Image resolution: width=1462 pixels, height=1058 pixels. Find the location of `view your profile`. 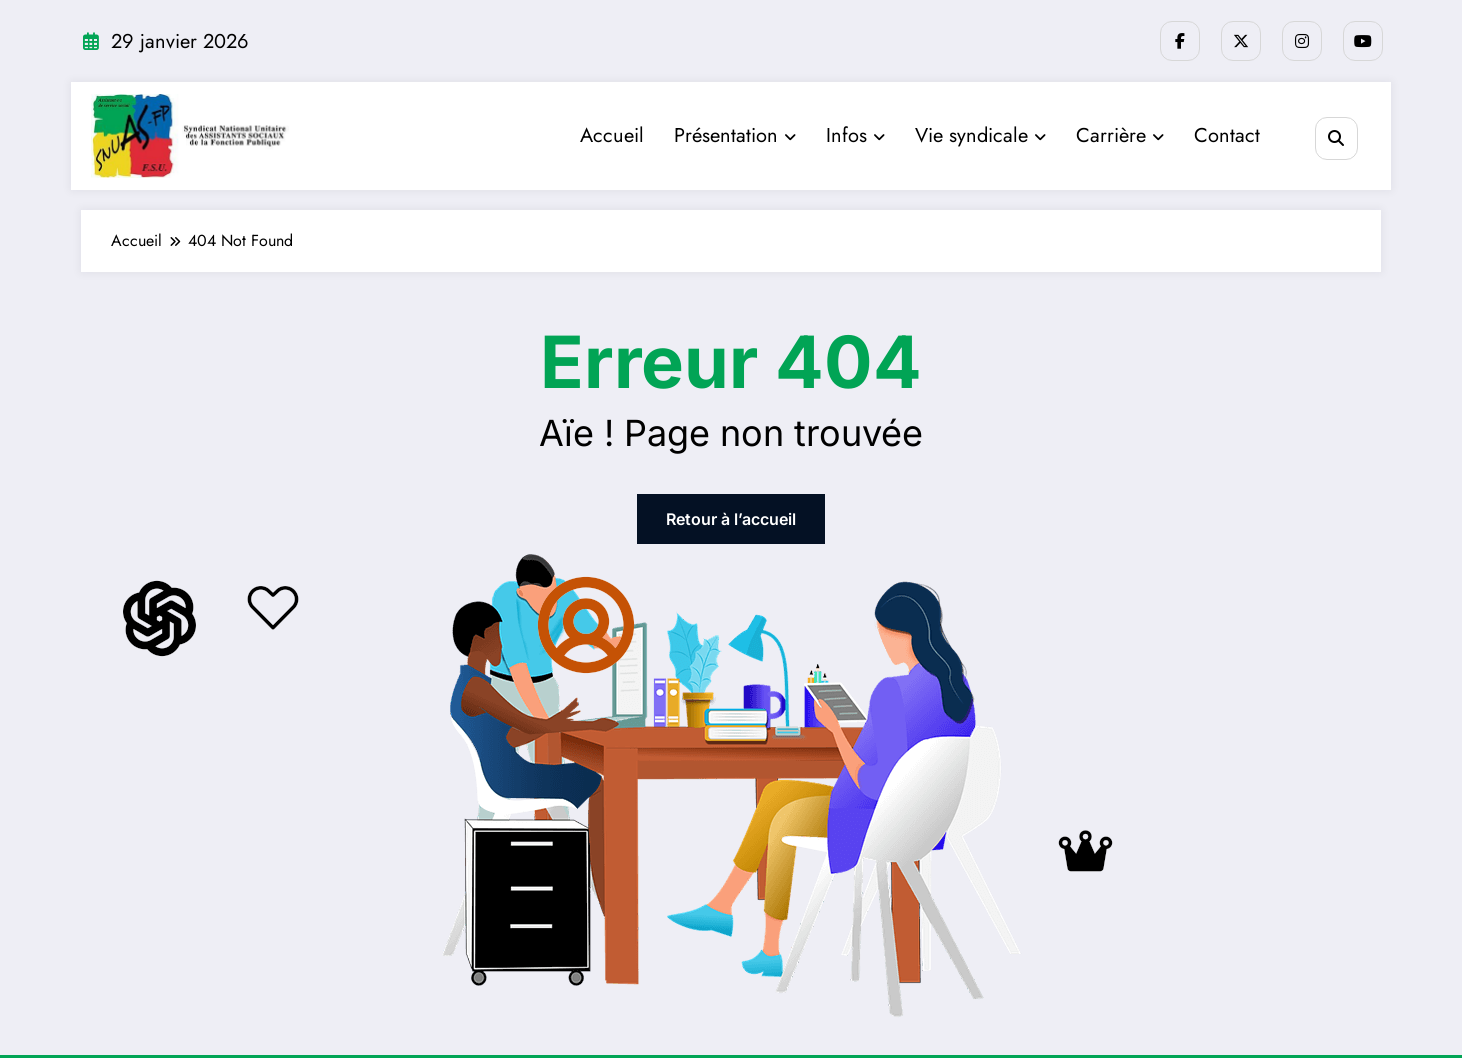

view your profile is located at coordinates (586, 625).